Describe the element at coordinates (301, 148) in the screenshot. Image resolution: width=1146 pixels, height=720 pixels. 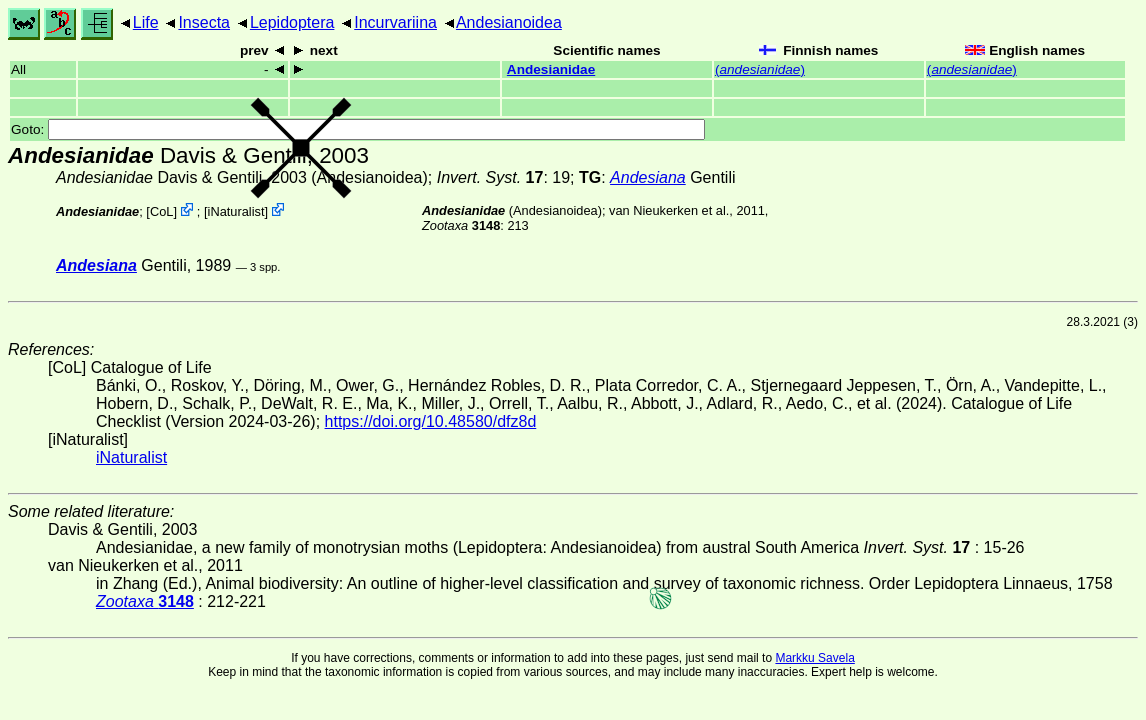
I see `access vehicle maintenance tools` at that location.